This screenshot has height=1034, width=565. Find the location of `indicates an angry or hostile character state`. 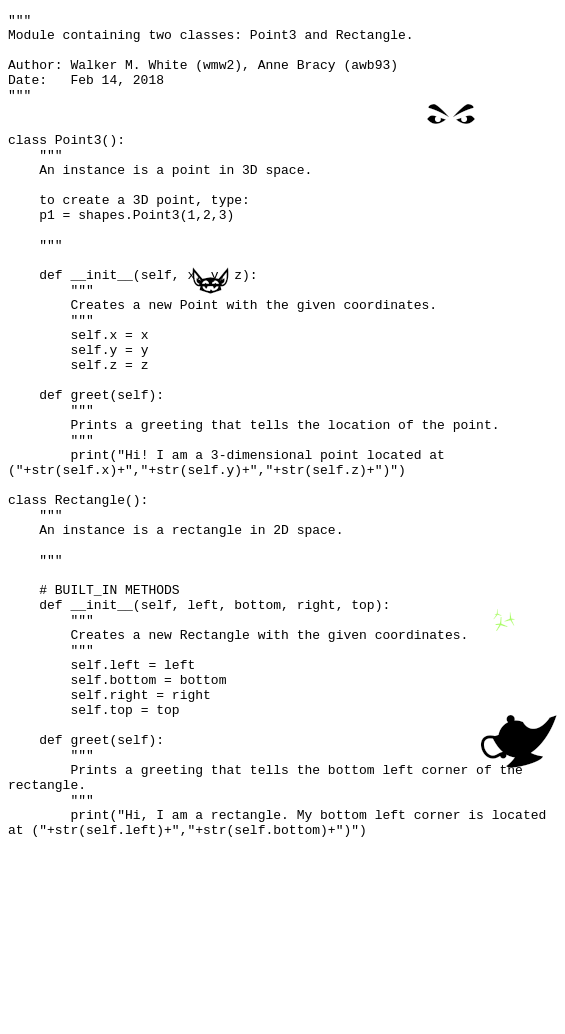

indicates an angry or hostile character state is located at coordinates (451, 115).